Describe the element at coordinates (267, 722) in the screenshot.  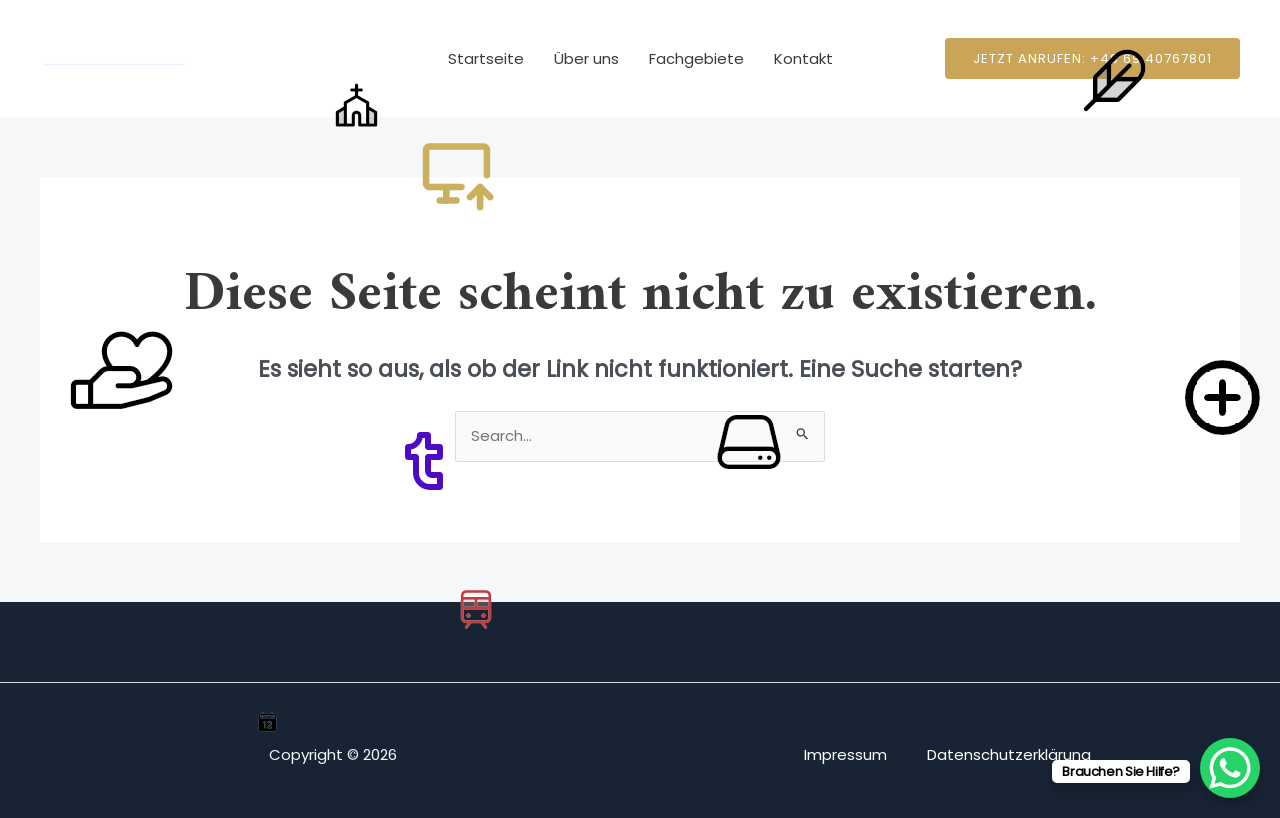
I see `open calendar or date picker` at that location.